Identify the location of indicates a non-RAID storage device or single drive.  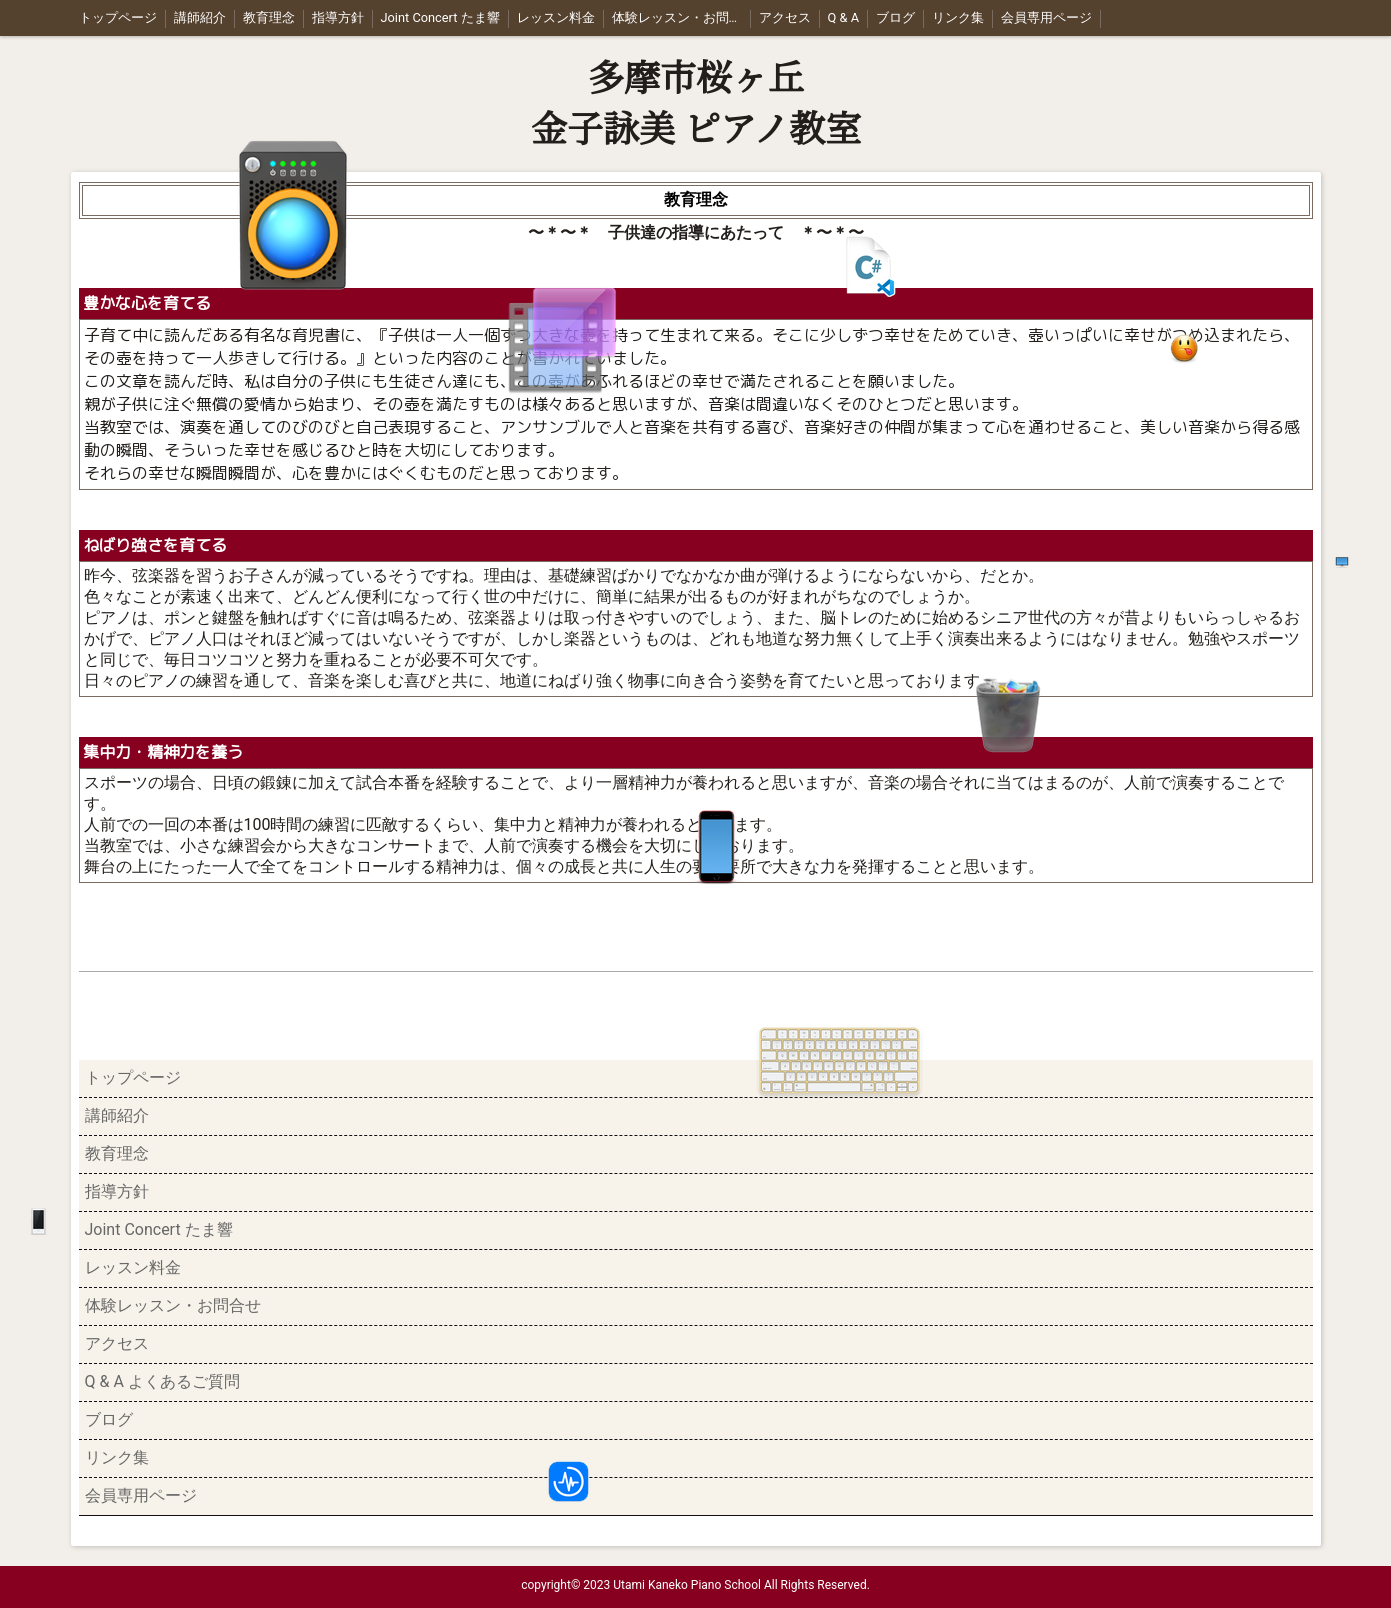
(293, 215).